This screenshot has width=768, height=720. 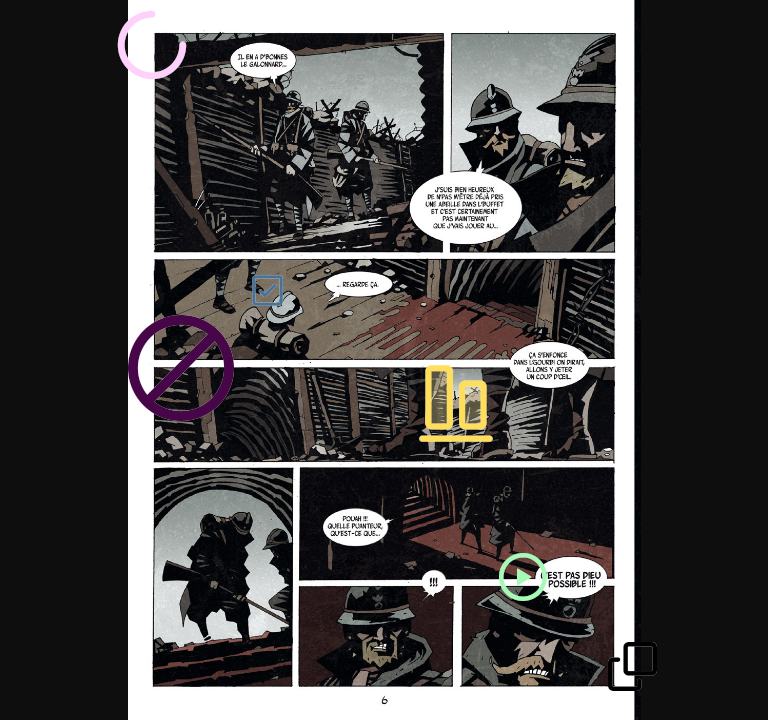 I want to click on indicates a blocked or prohibited action, so click(x=181, y=368).